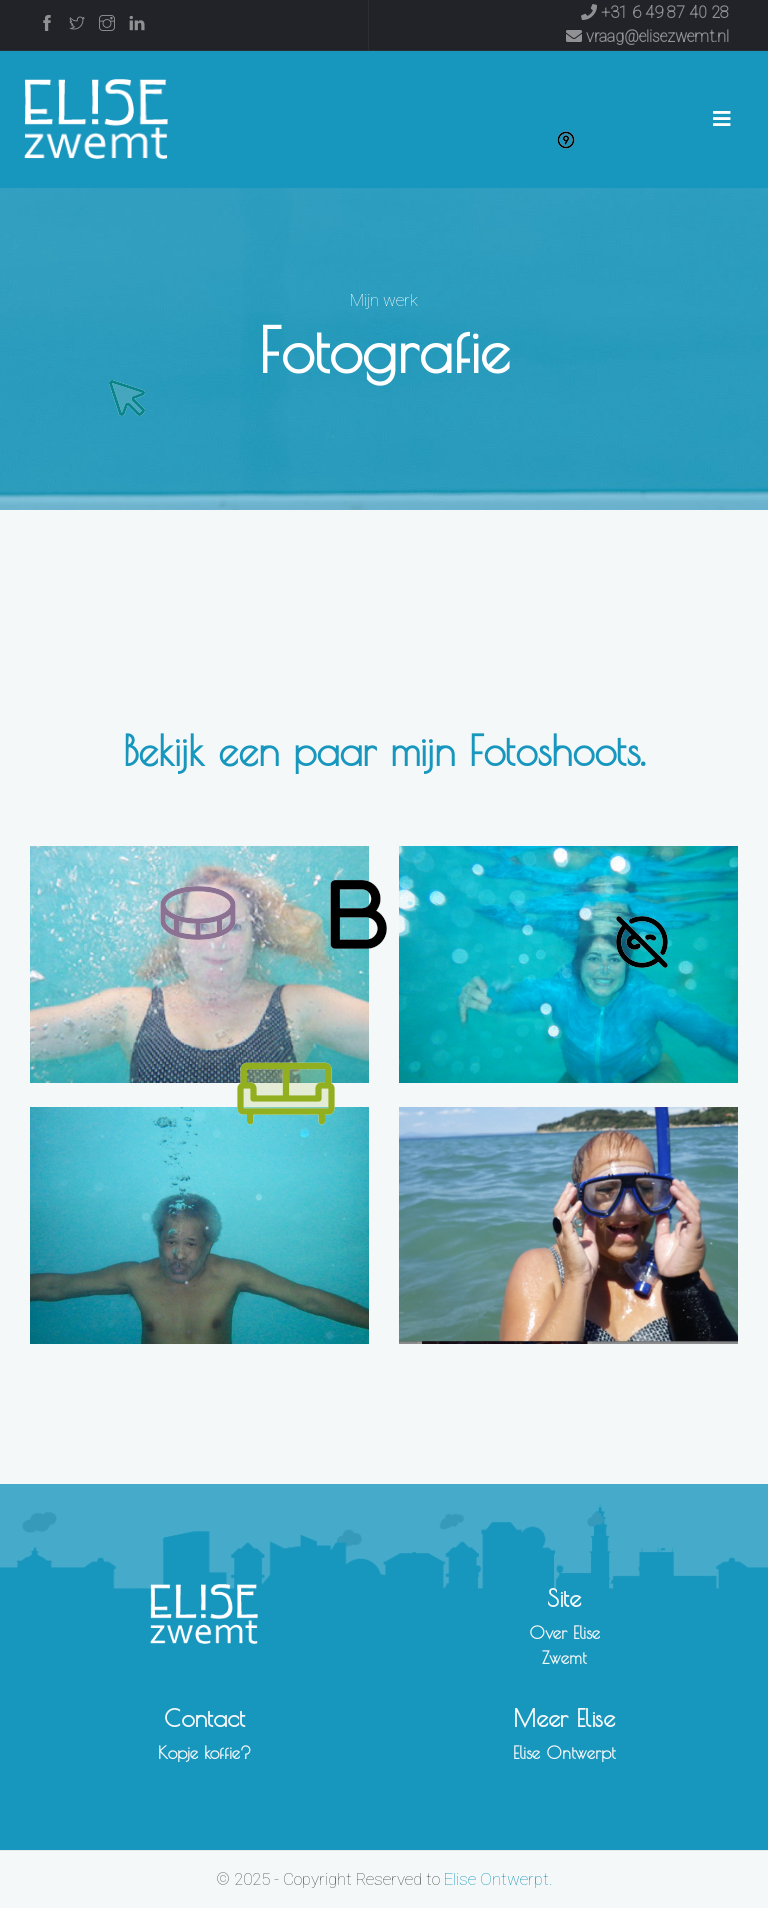 The width and height of the screenshot is (768, 1908). Describe the element at coordinates (354, 916) in the screenshot. I see `apply bold formatting to selected text` at that location.